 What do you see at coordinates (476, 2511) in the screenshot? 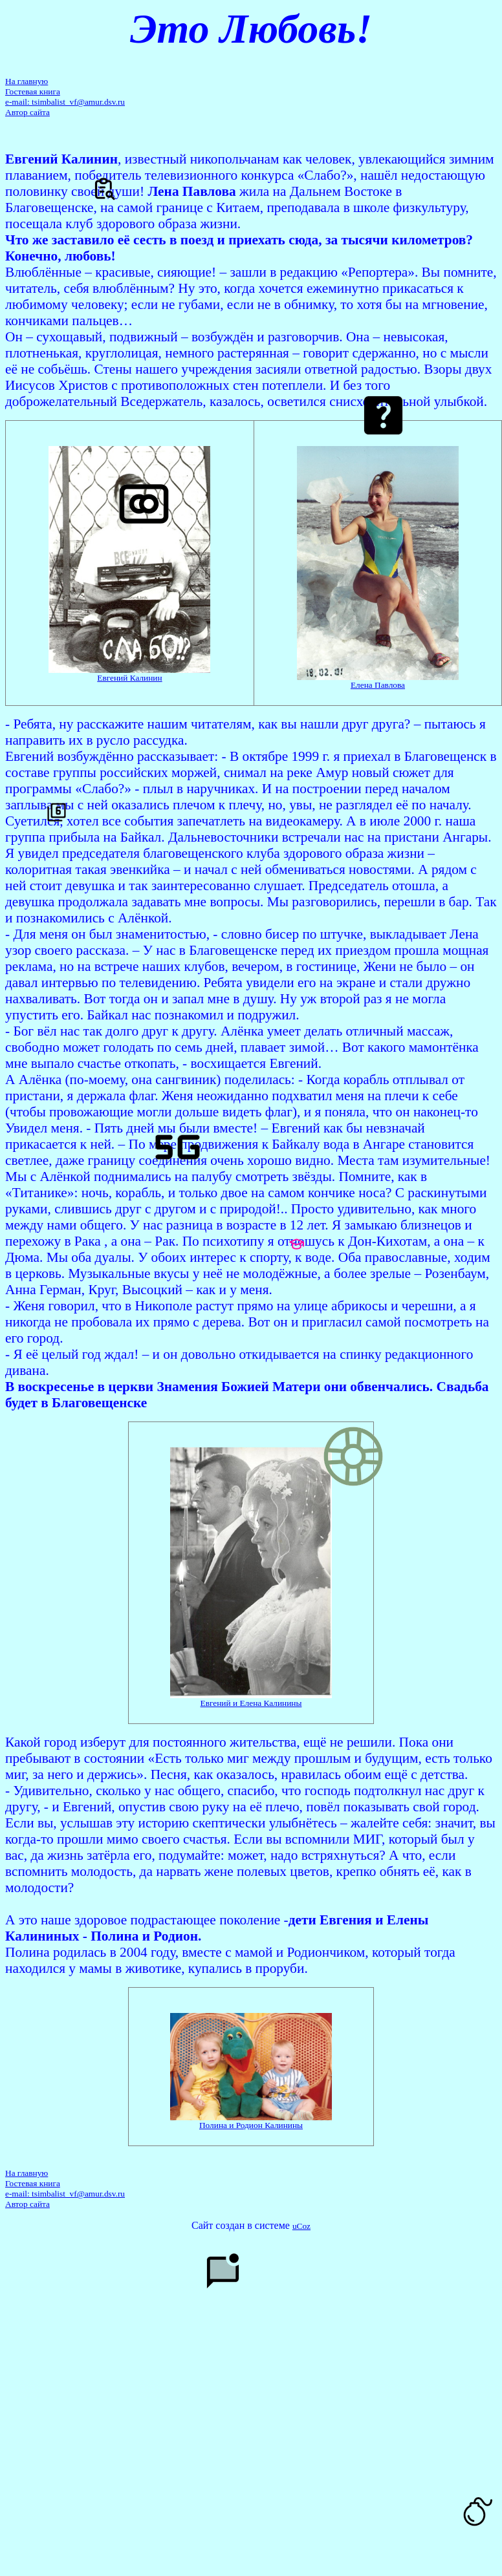
I see `indicates a destructive or dangerous action` at bounding box center [476, 2511].